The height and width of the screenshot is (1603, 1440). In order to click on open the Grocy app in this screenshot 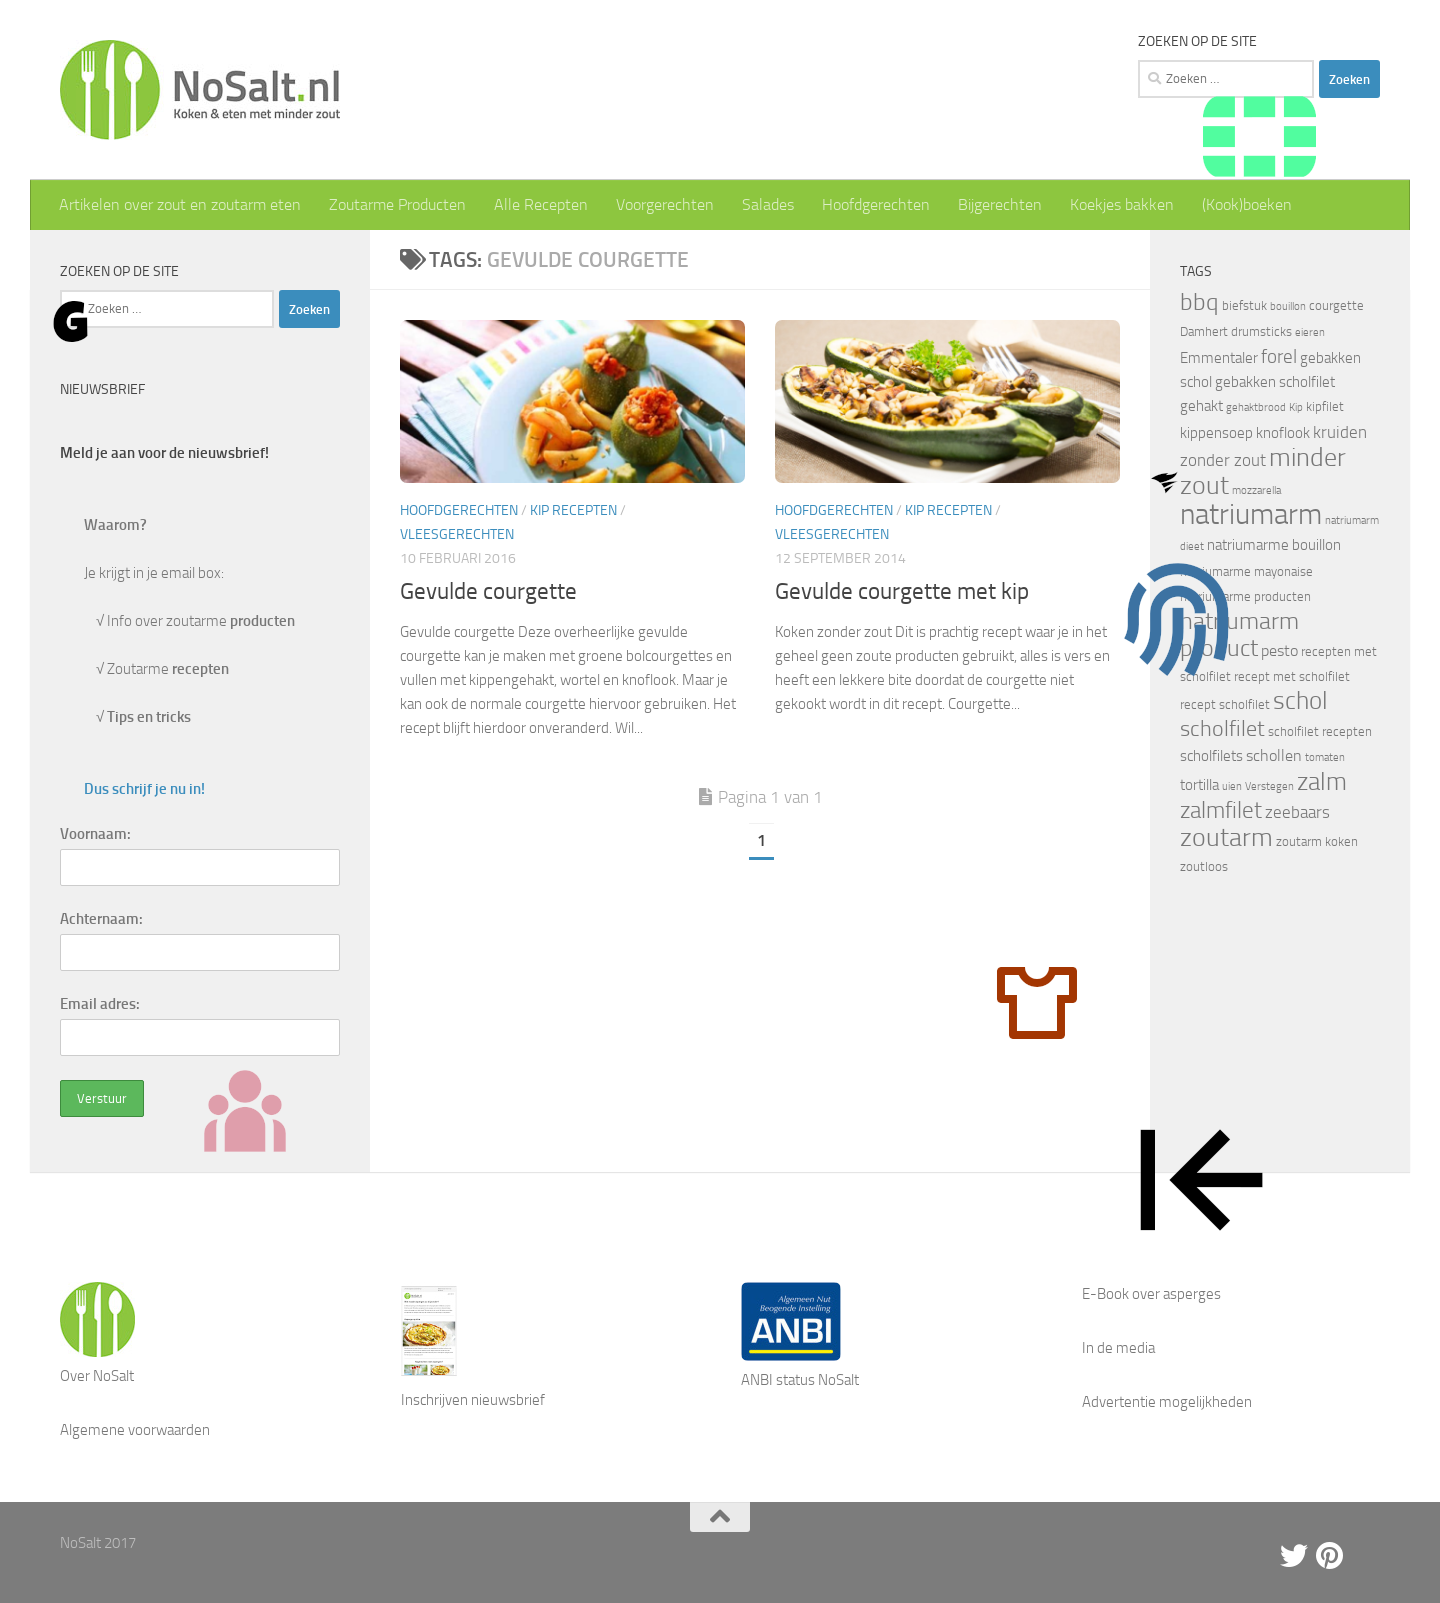, I will do `click(70, 321)`.